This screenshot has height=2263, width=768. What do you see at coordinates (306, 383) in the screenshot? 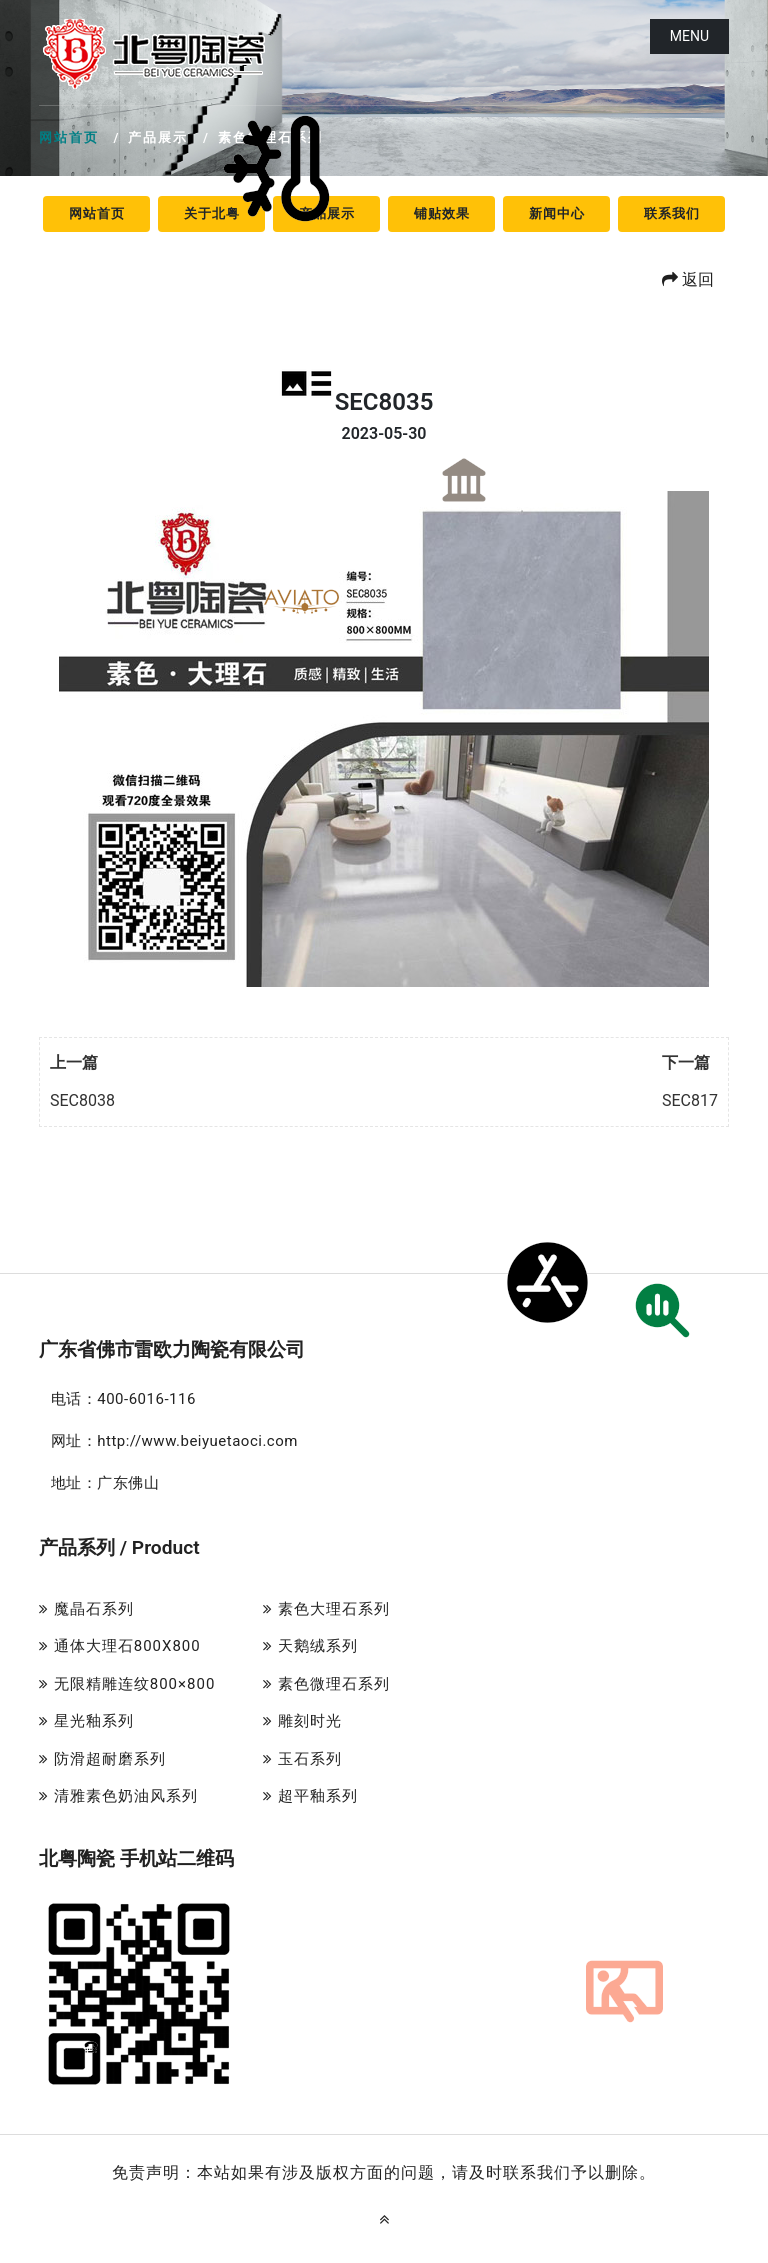
I see `view article or media with thumbnail preview` at bounding box center [306, 383].